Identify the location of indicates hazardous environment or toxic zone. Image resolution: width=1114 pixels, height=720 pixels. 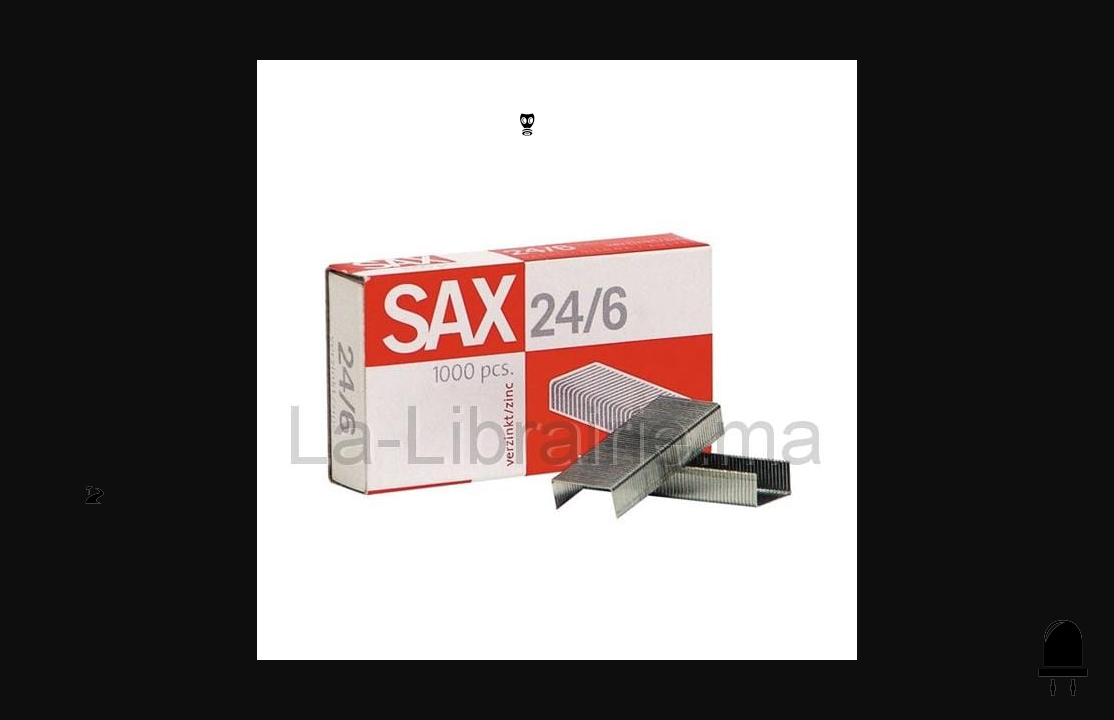
(527, 124).